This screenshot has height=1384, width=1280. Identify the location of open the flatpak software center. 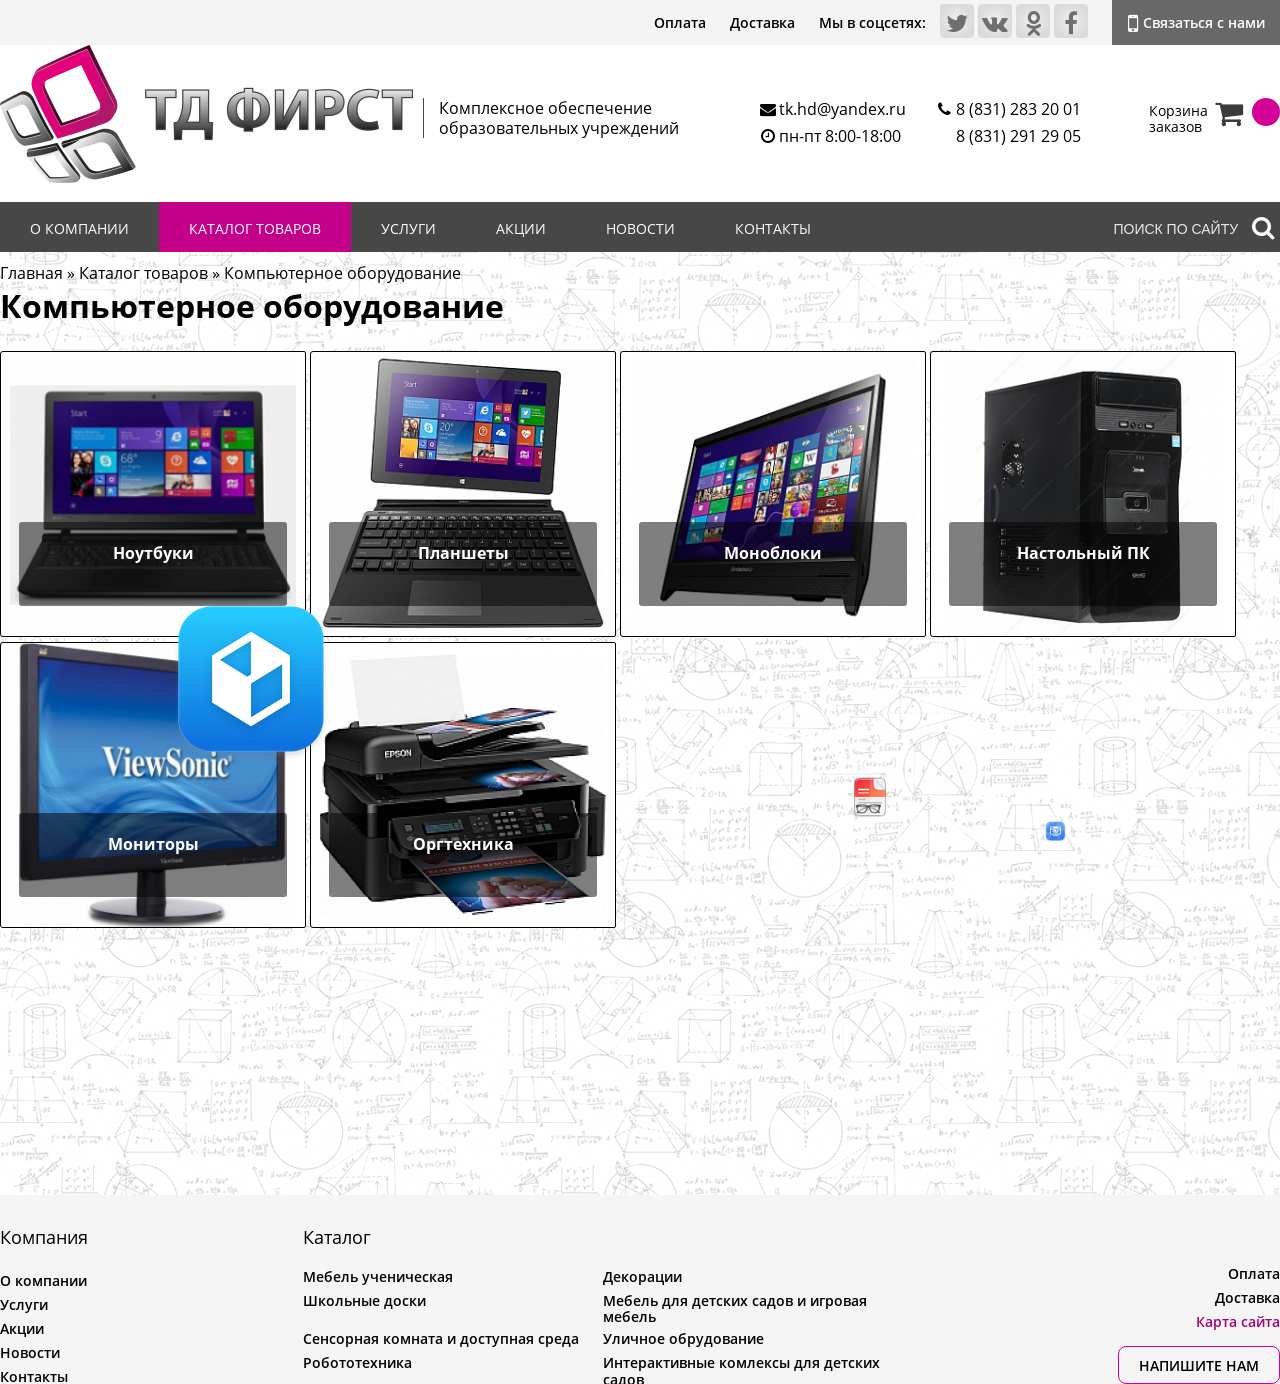
(251, 679).